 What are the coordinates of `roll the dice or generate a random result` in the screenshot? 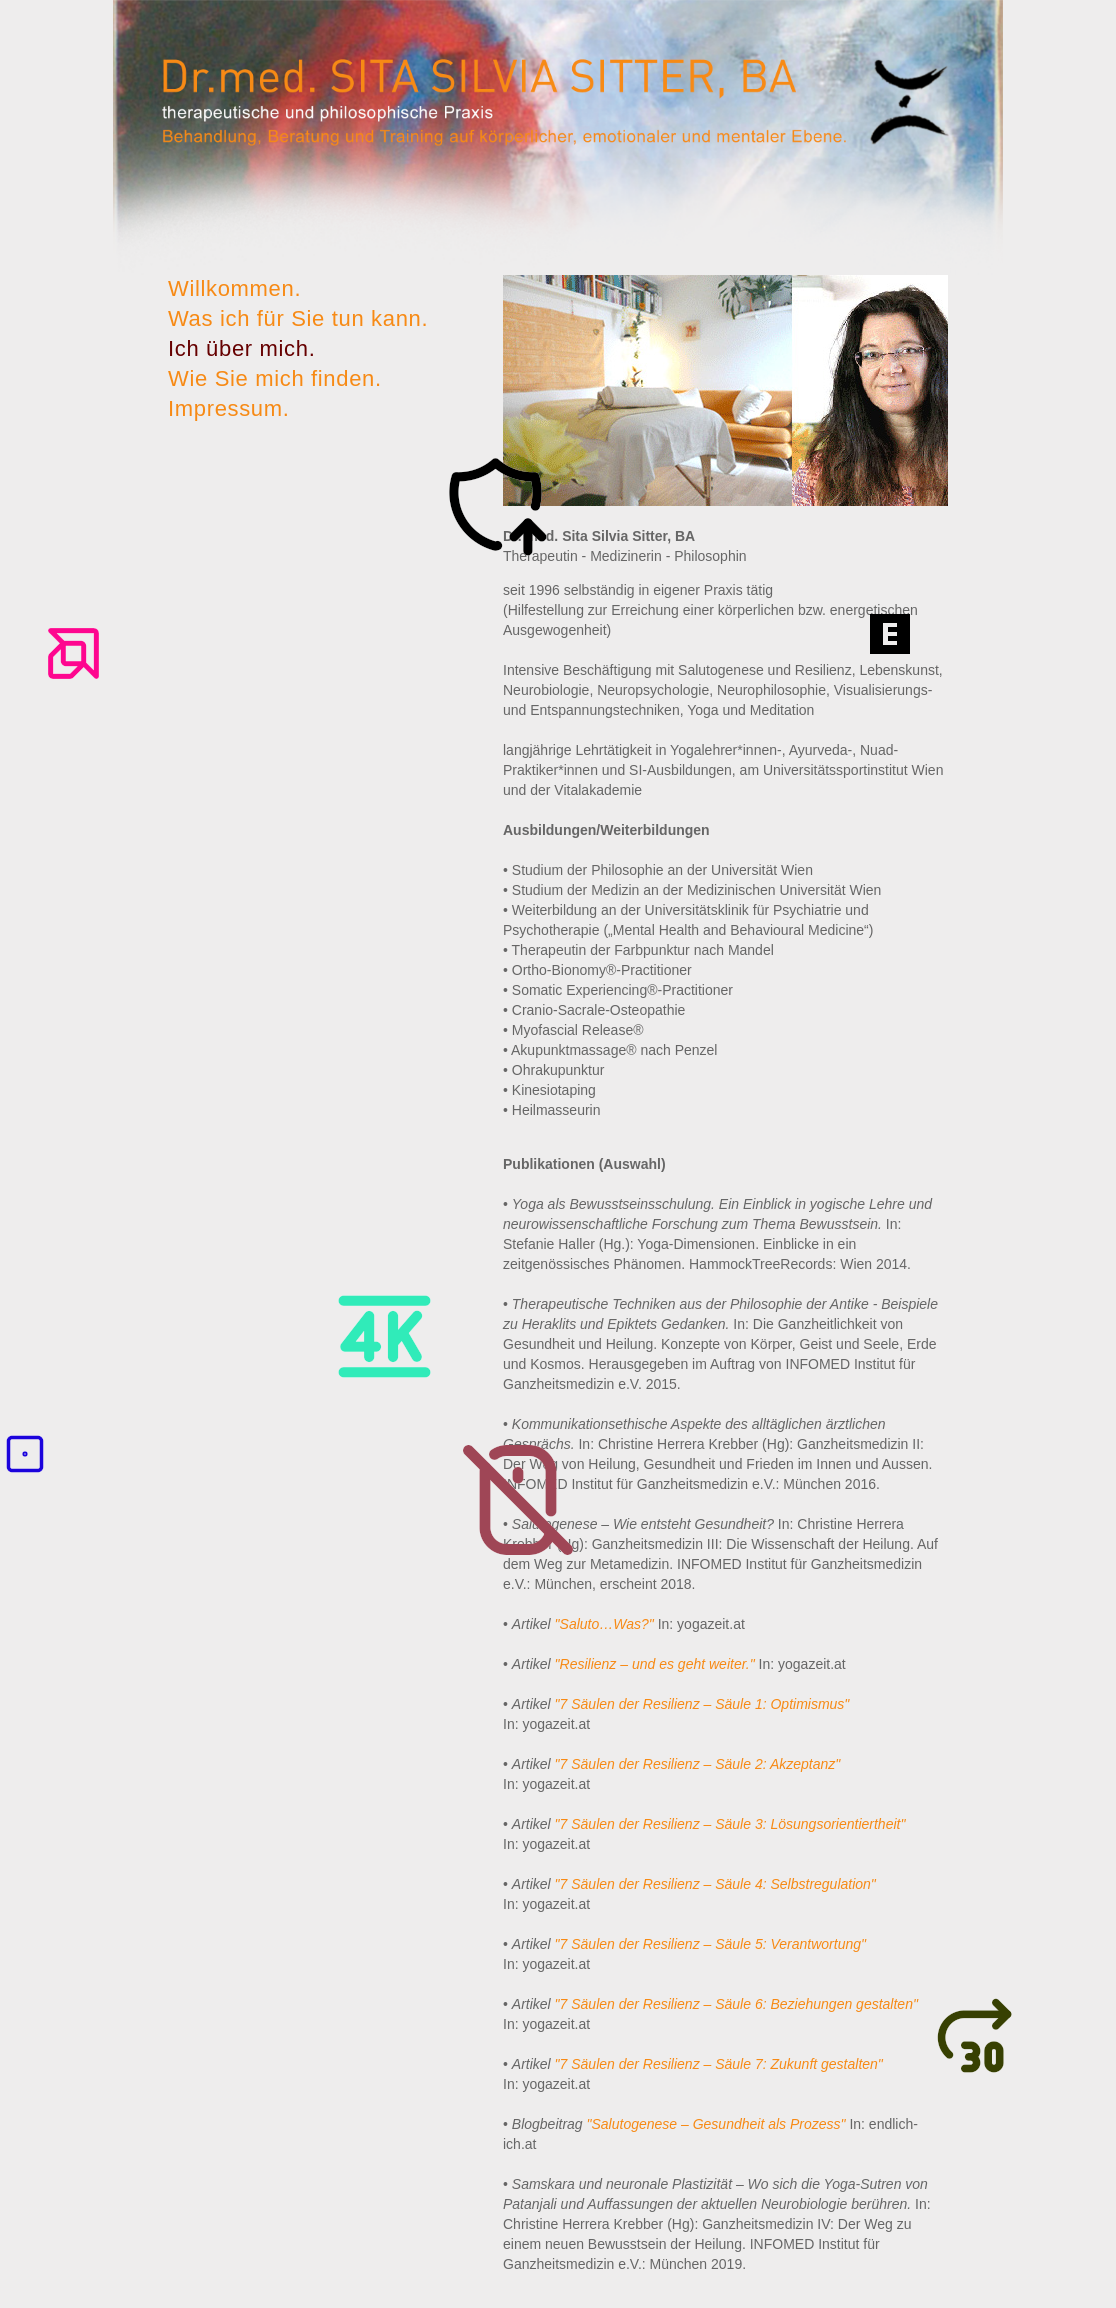 It's located at (25, 1454).